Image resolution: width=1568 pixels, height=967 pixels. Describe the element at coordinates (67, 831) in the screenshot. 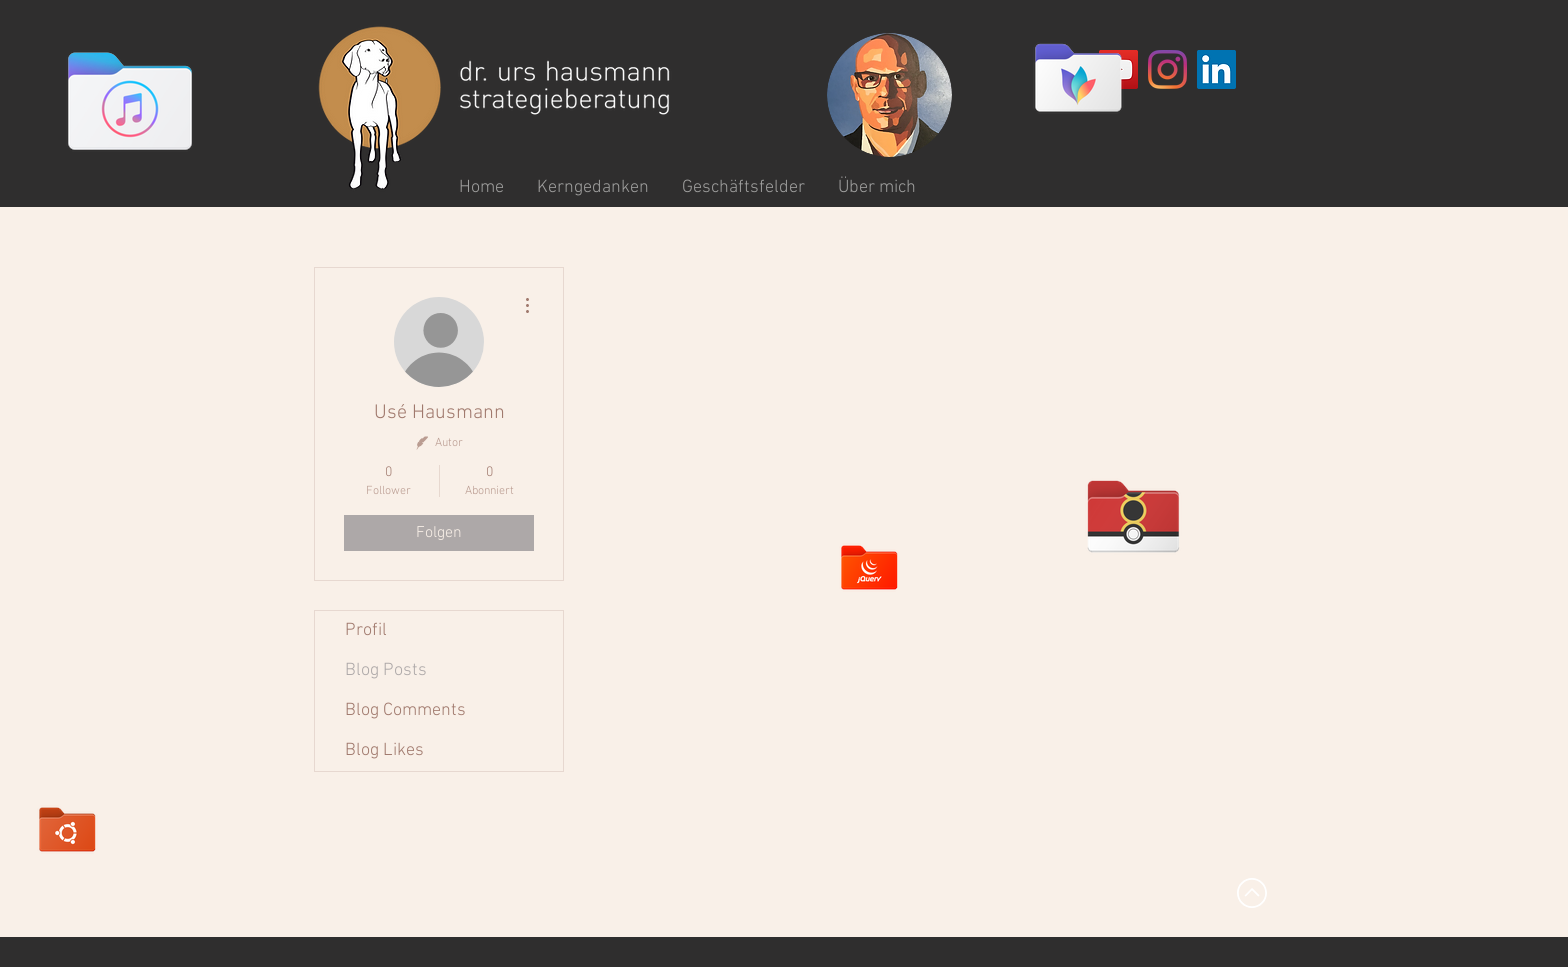

I see `open ubuntu system folder` at that location.